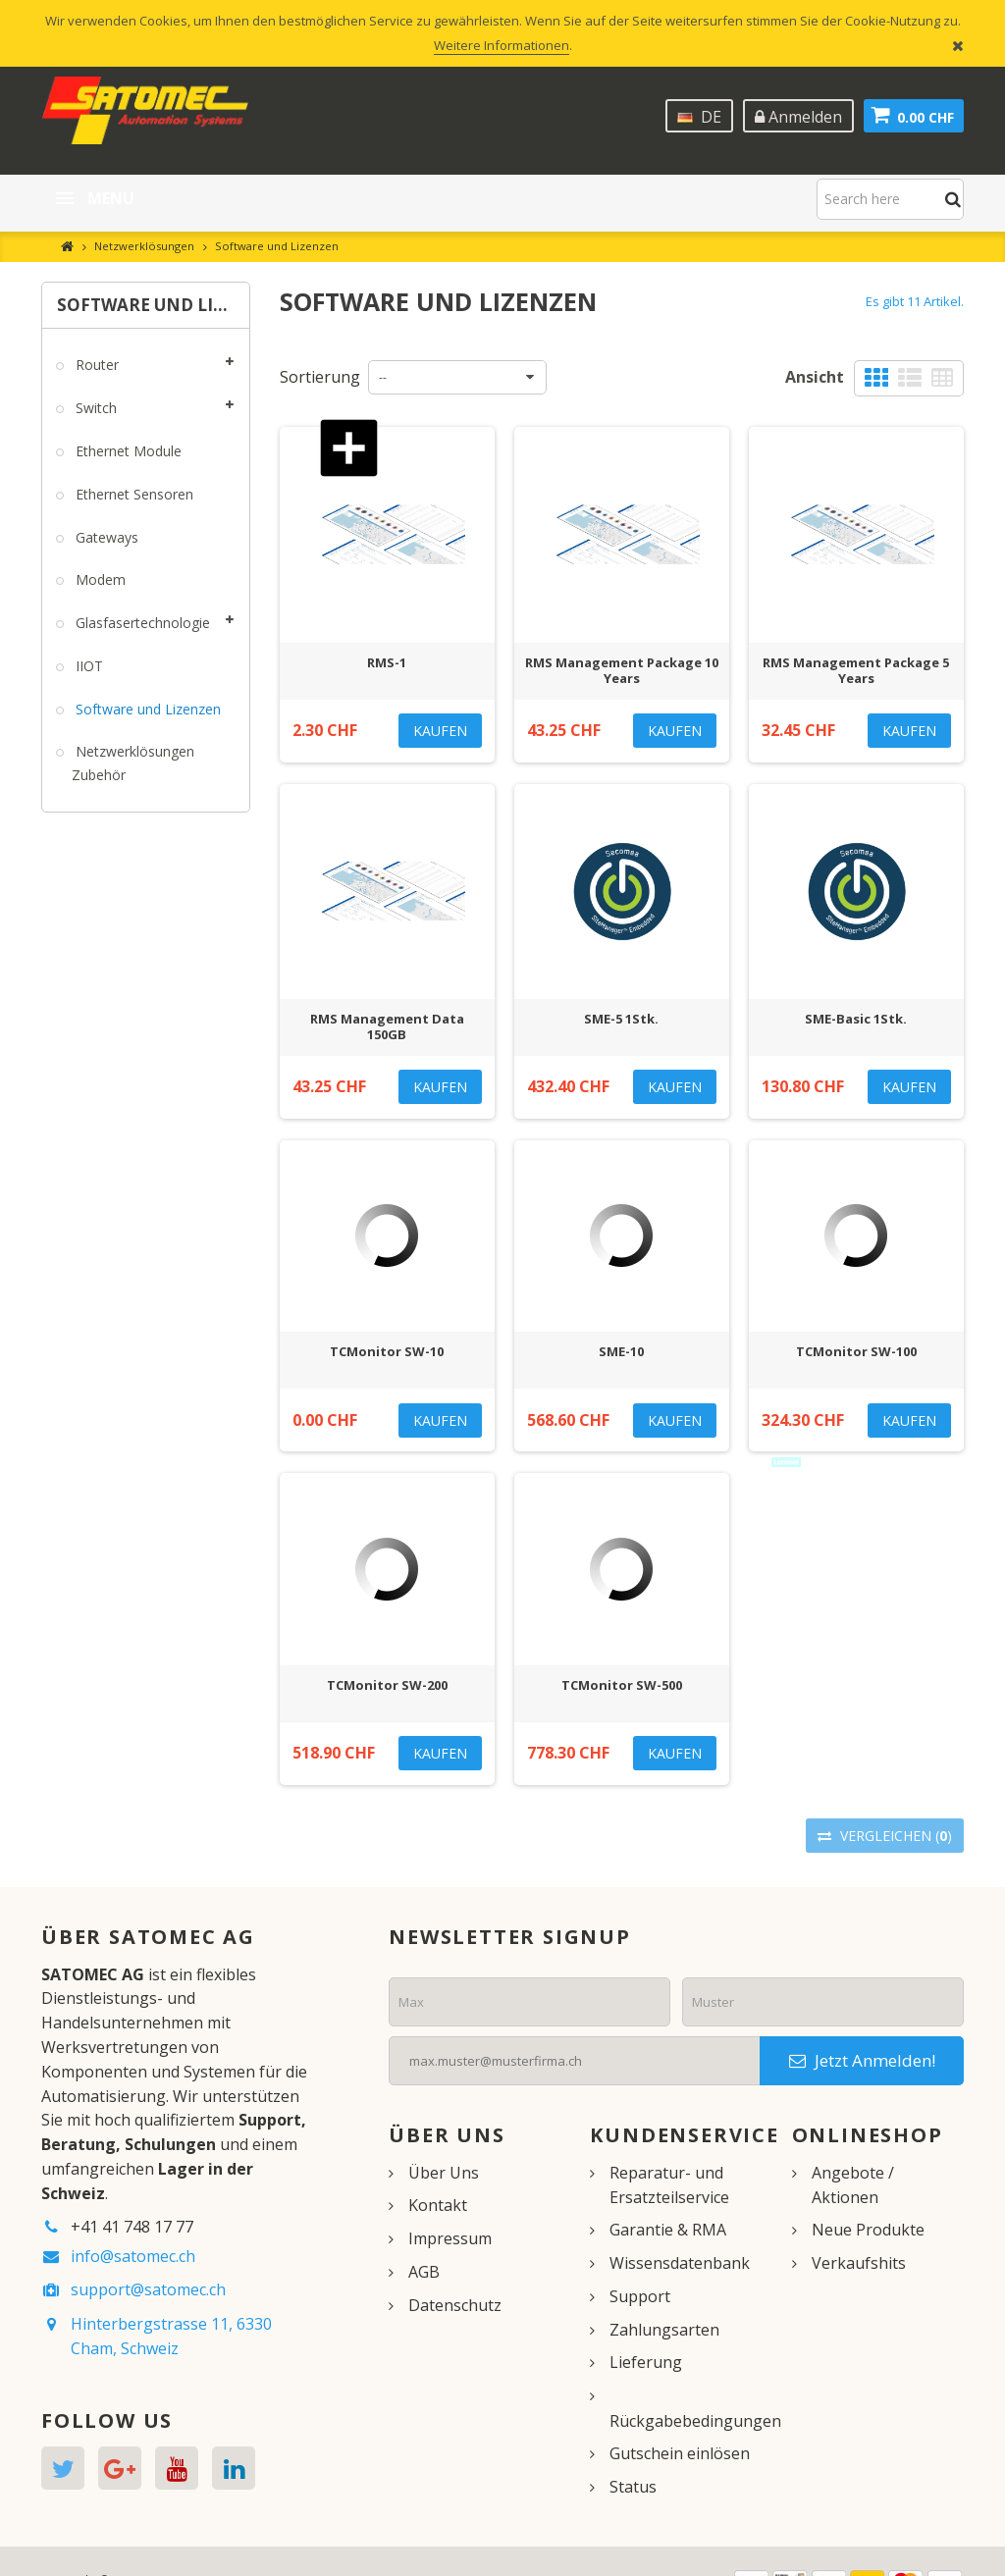  Describe the element at coordinates (348, 447) in the screenshot. I see `add a new item or content` at that location.